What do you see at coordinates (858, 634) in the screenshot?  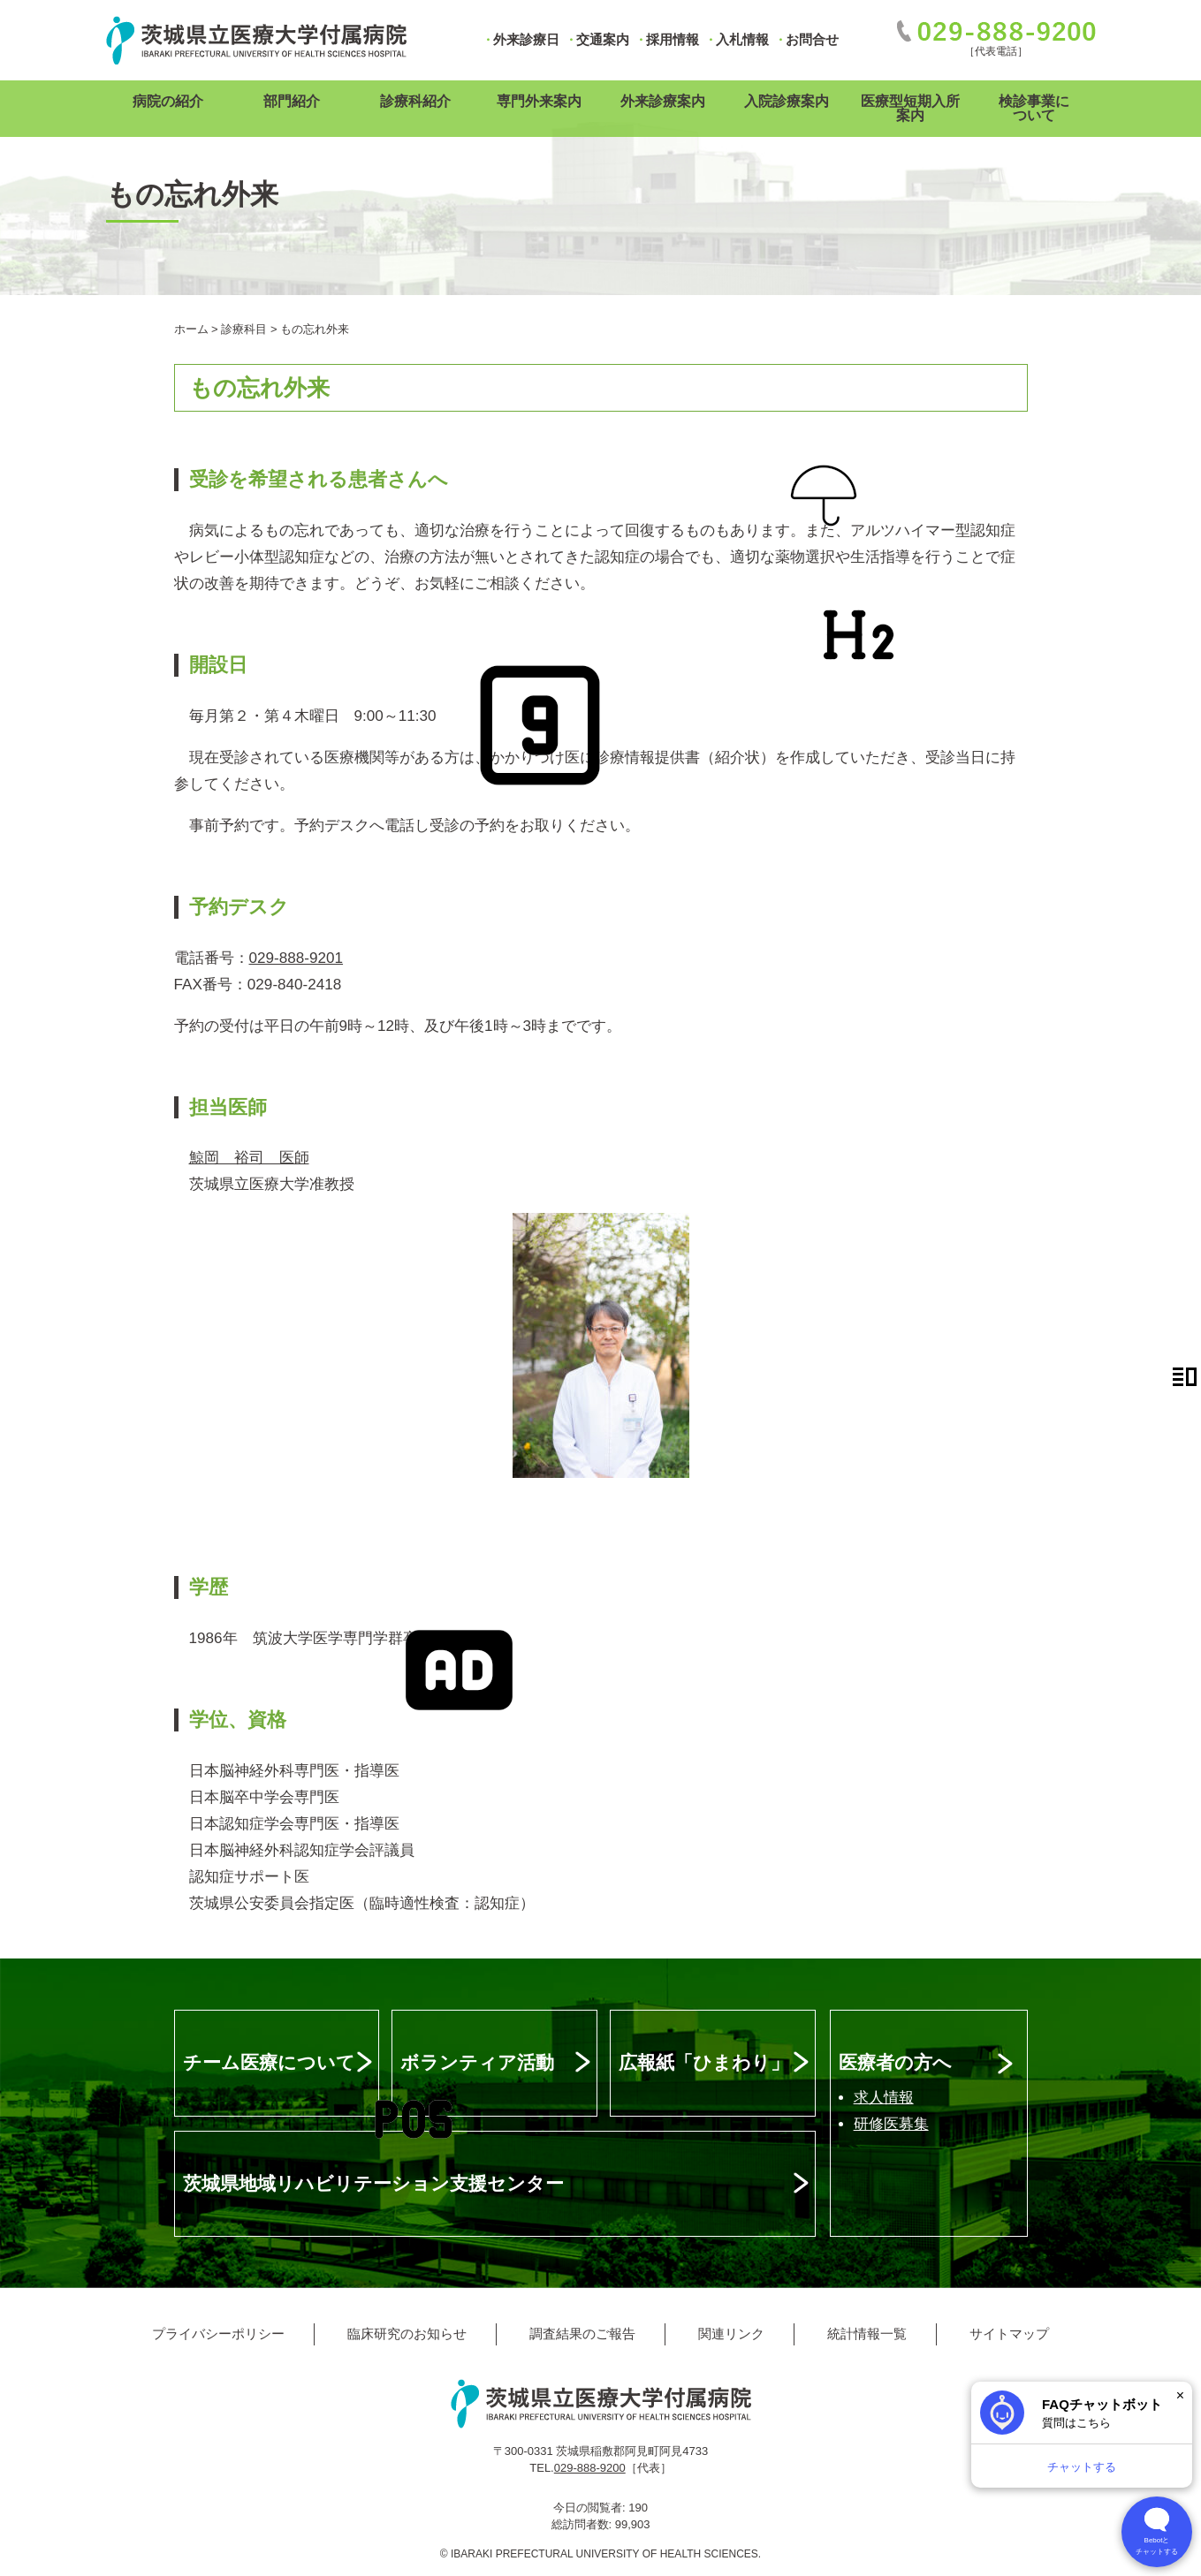 I see `format text as heading level 2` at bounding box center [858, 634].